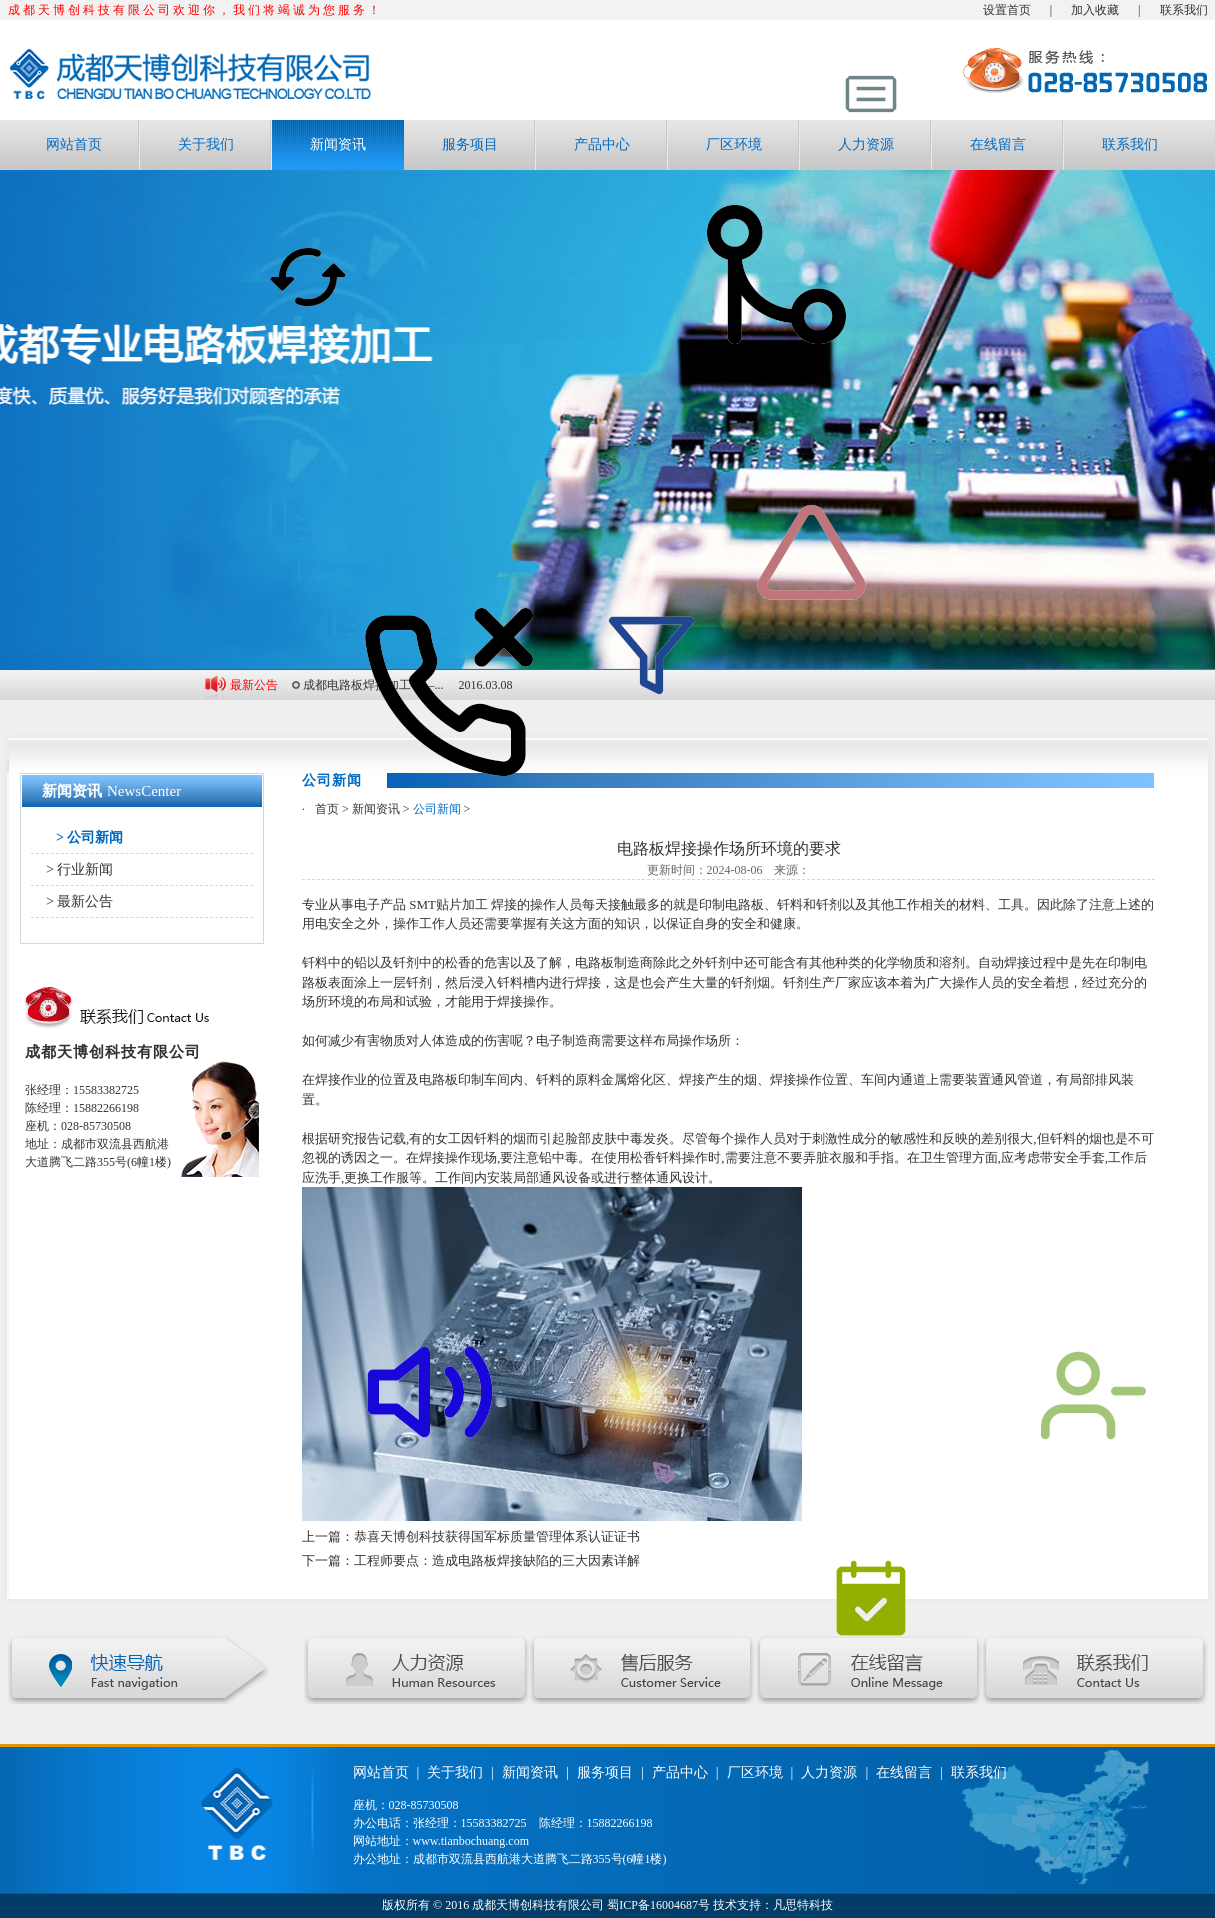 This screenshot has height=1918, width=1215. What do you see at coordinates (871, 1601) in the screenshot?
I see `confirm or schedule an event` at bounding box center [871, 1601].